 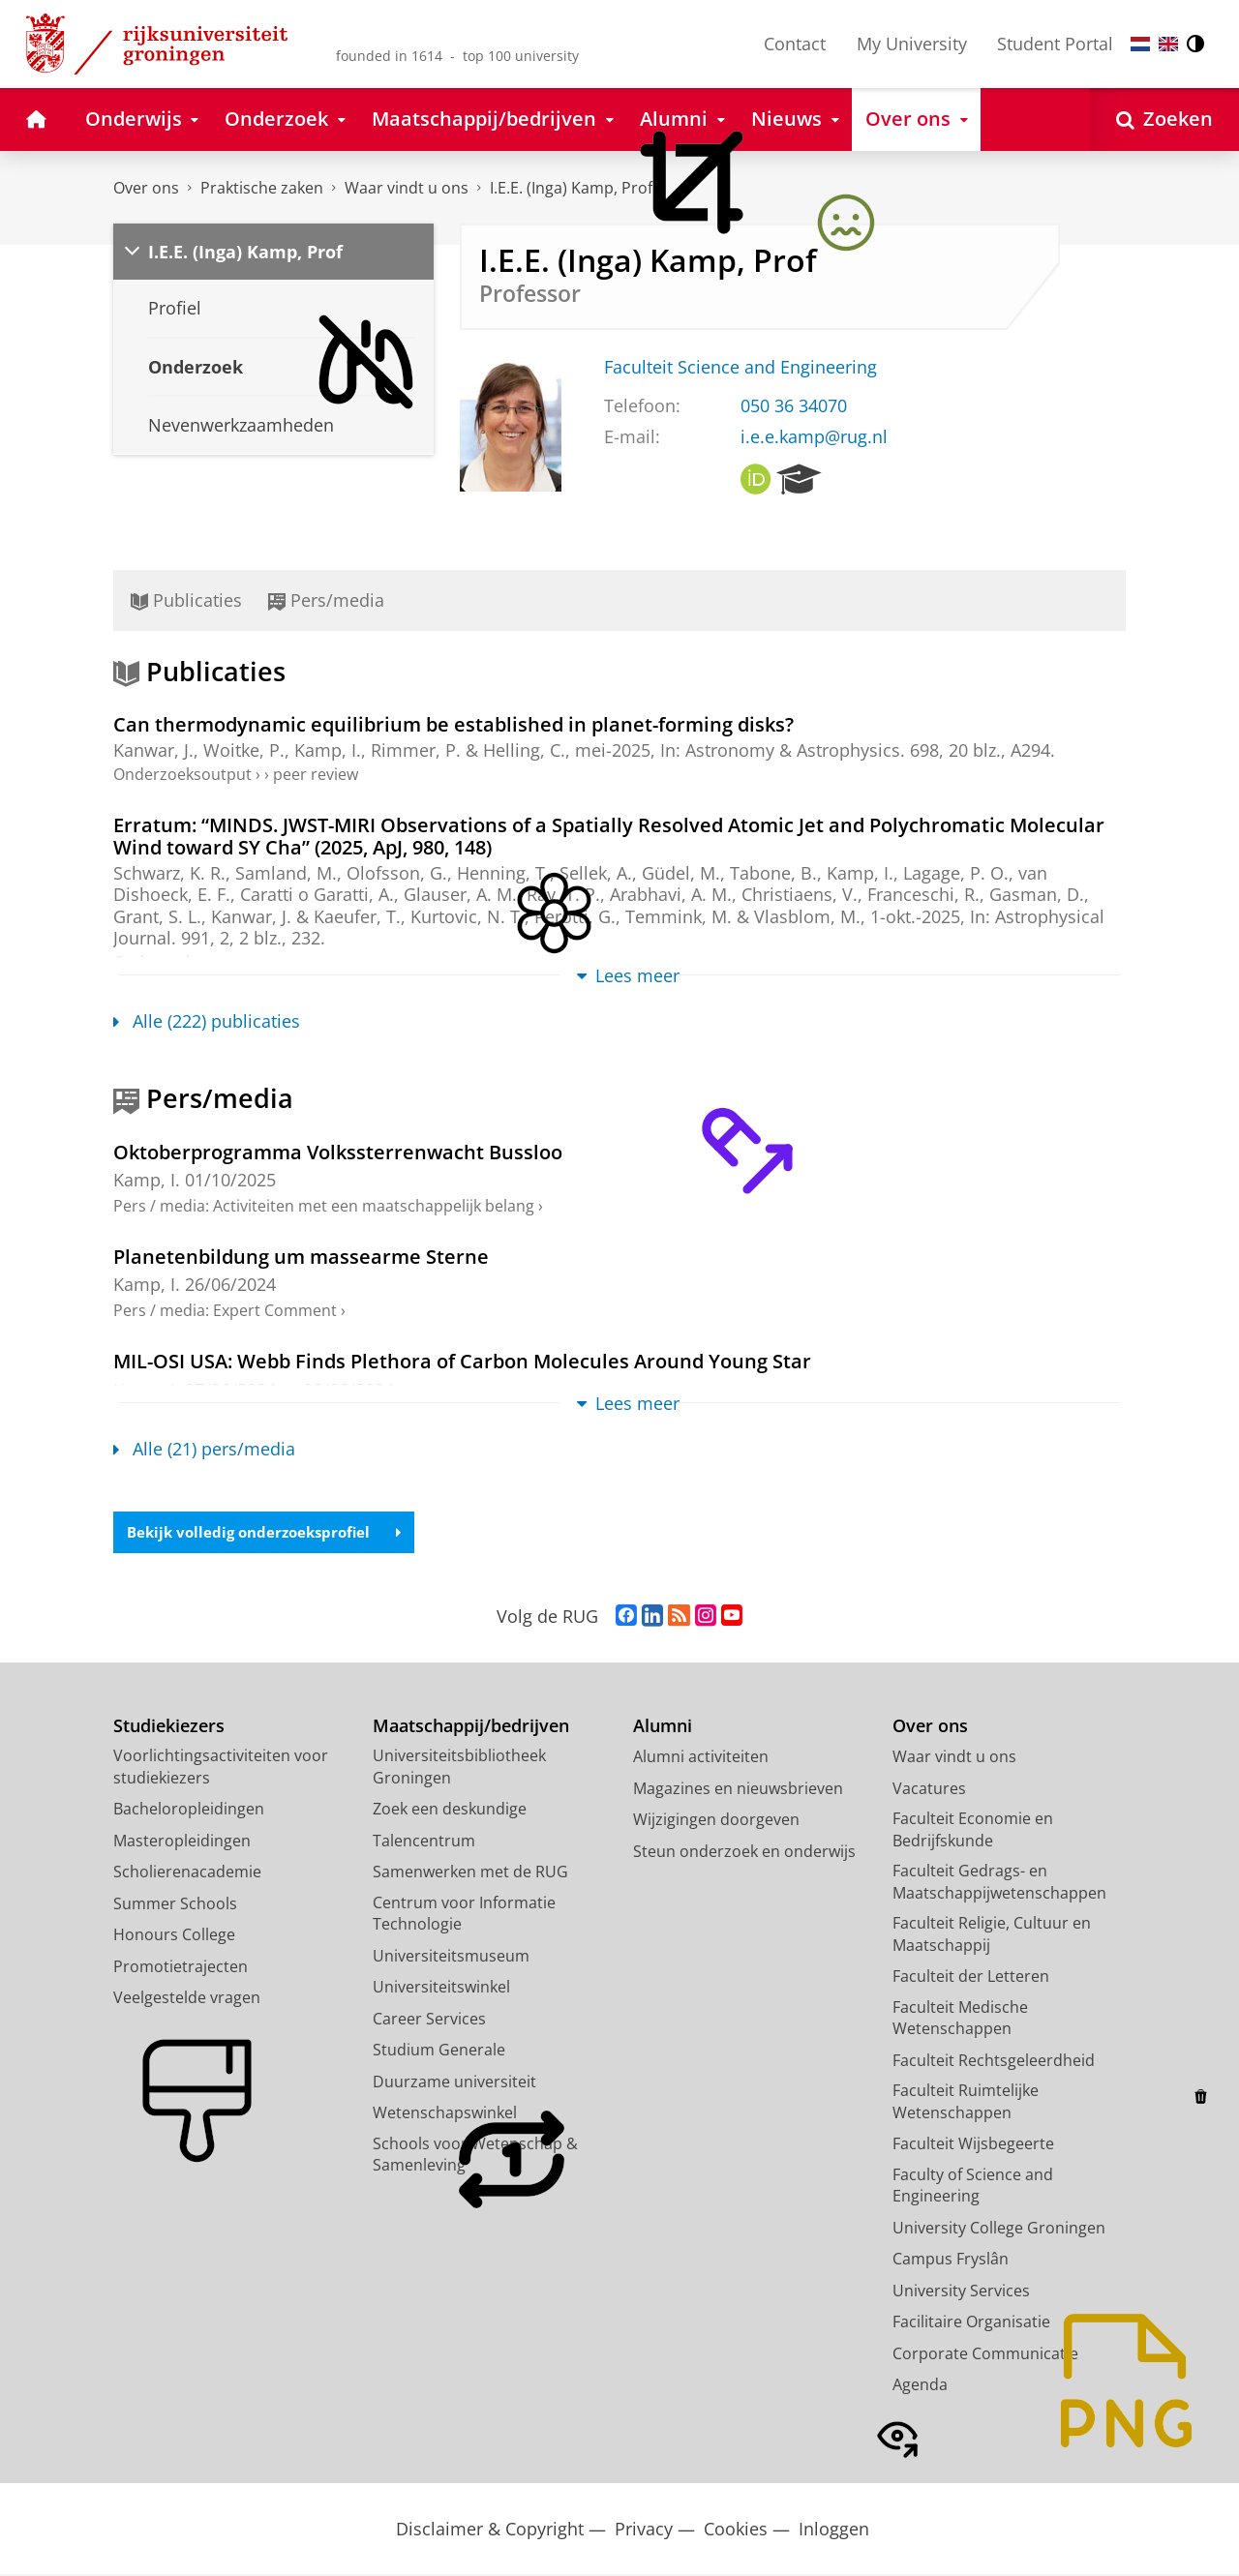 What do you see at coordinates (554, 913) in the screenshot?
I see `view garden or plant-related content` at bounding box center [554, 913].